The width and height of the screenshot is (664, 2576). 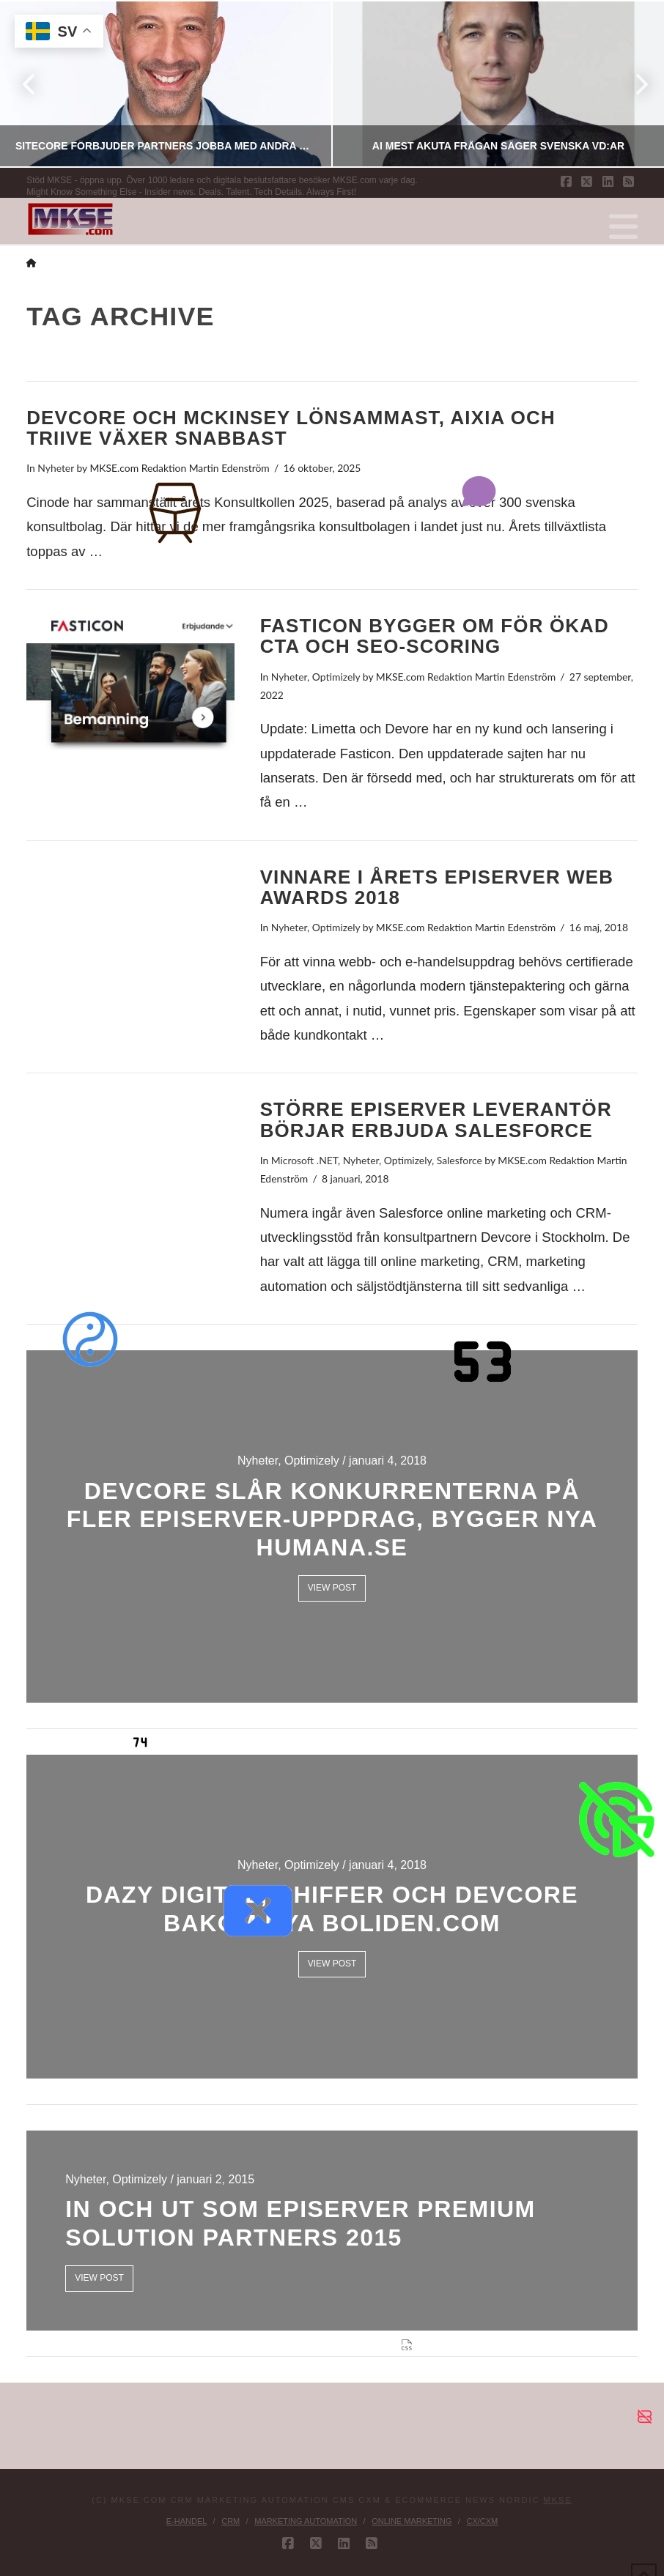 What do you see at coordinates (479, 491) in the screenshot?
I see `open messaging or chat` at bounding box center [479, 491].